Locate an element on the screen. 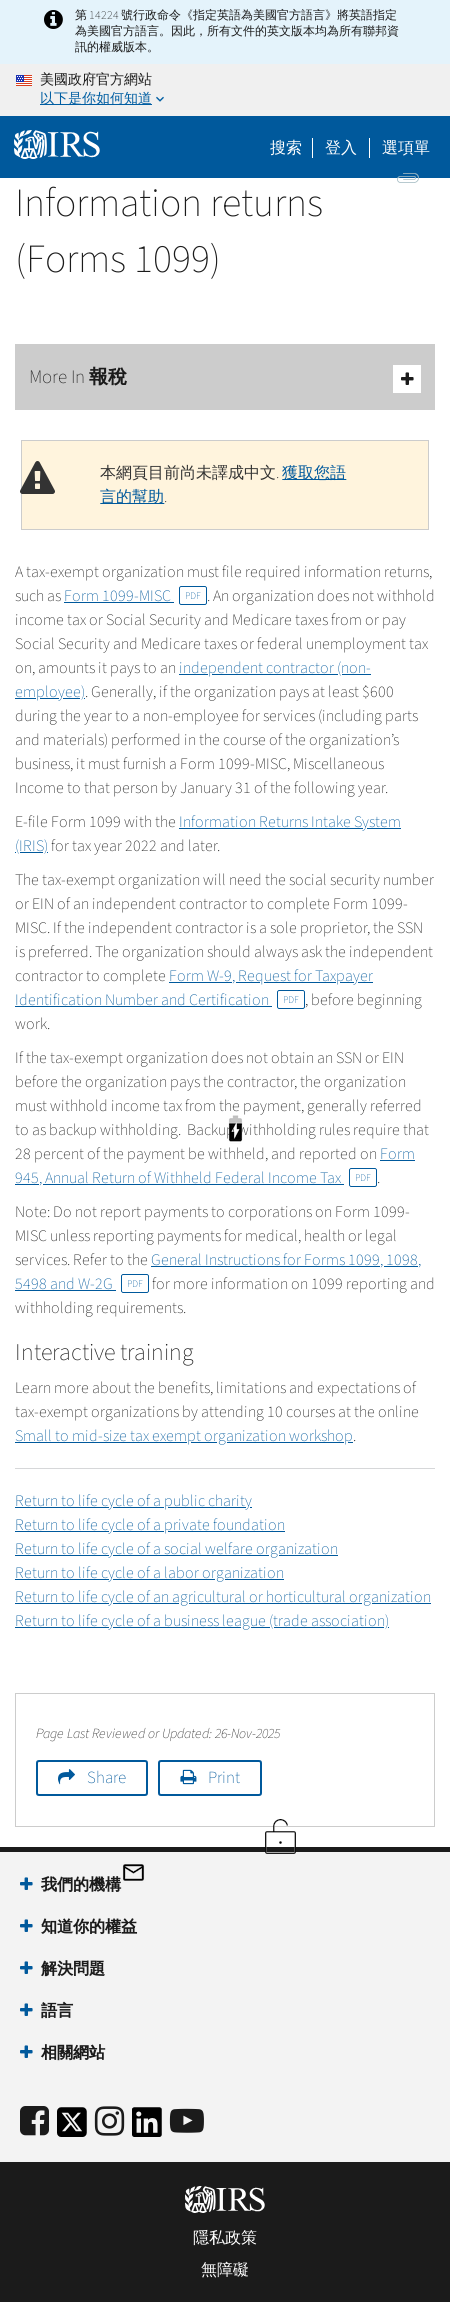  attach a file to your message is located at coordinates (408, 178).